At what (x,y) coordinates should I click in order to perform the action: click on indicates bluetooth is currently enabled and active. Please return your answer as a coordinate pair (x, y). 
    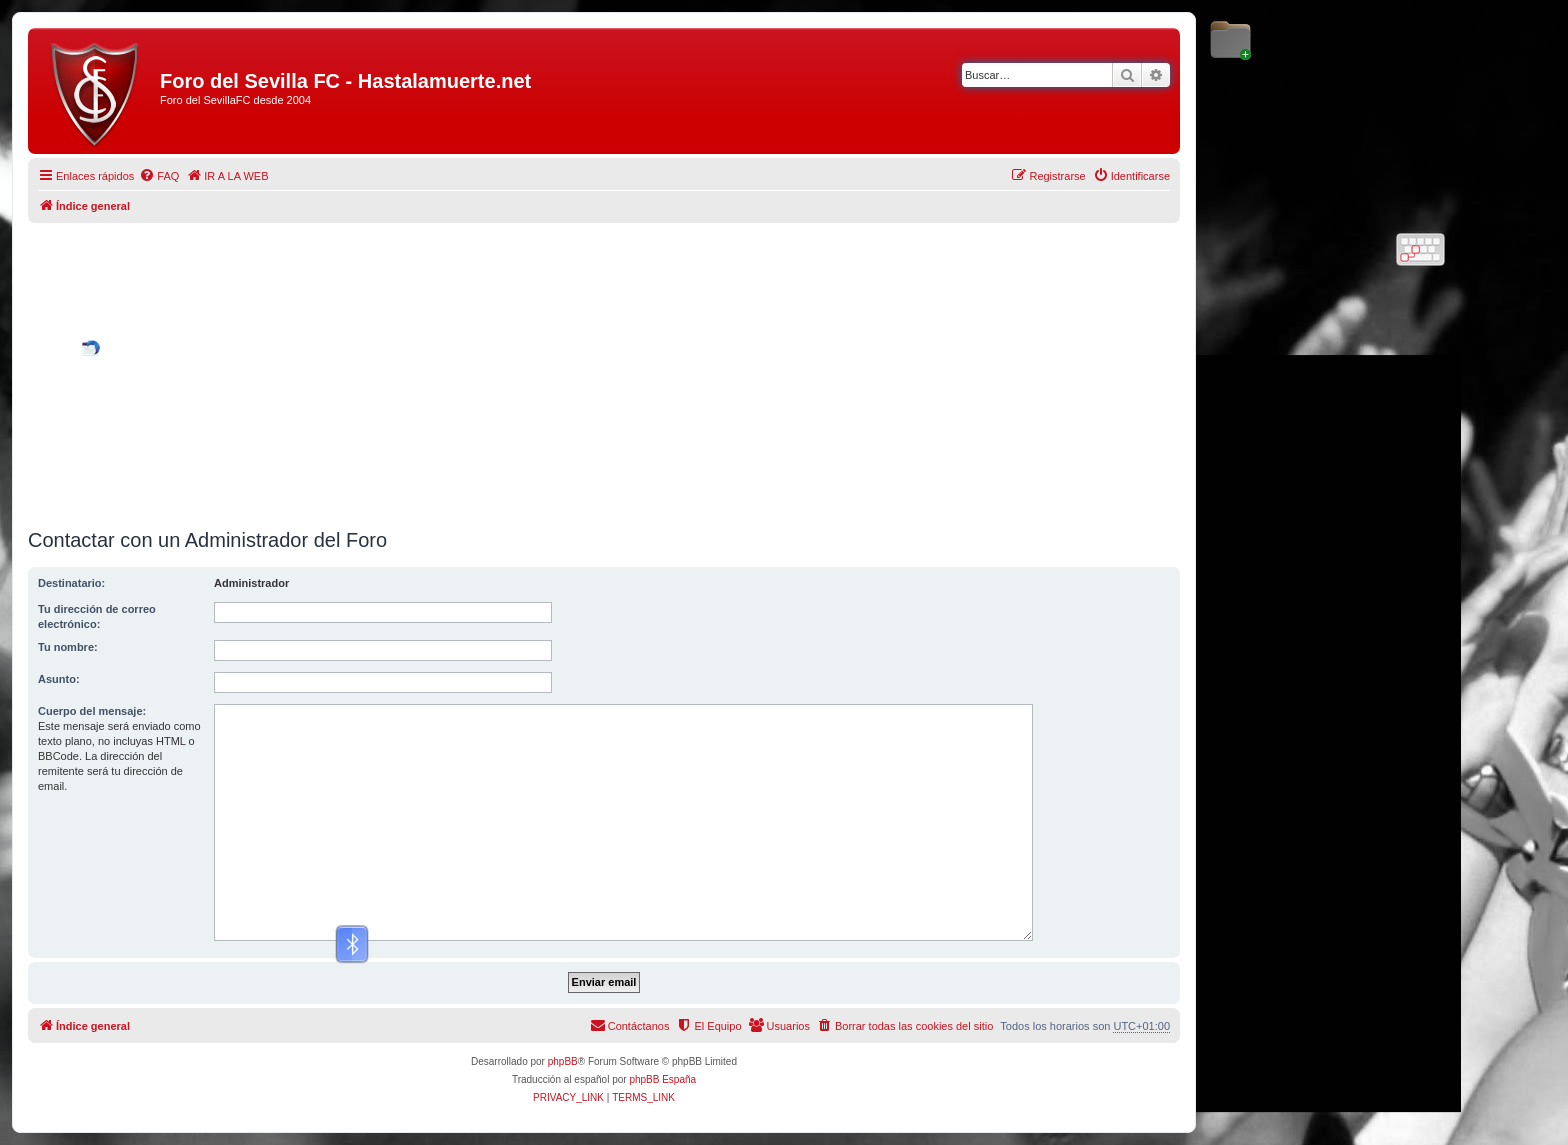
    Looking at the image, I should click on (352, 944).